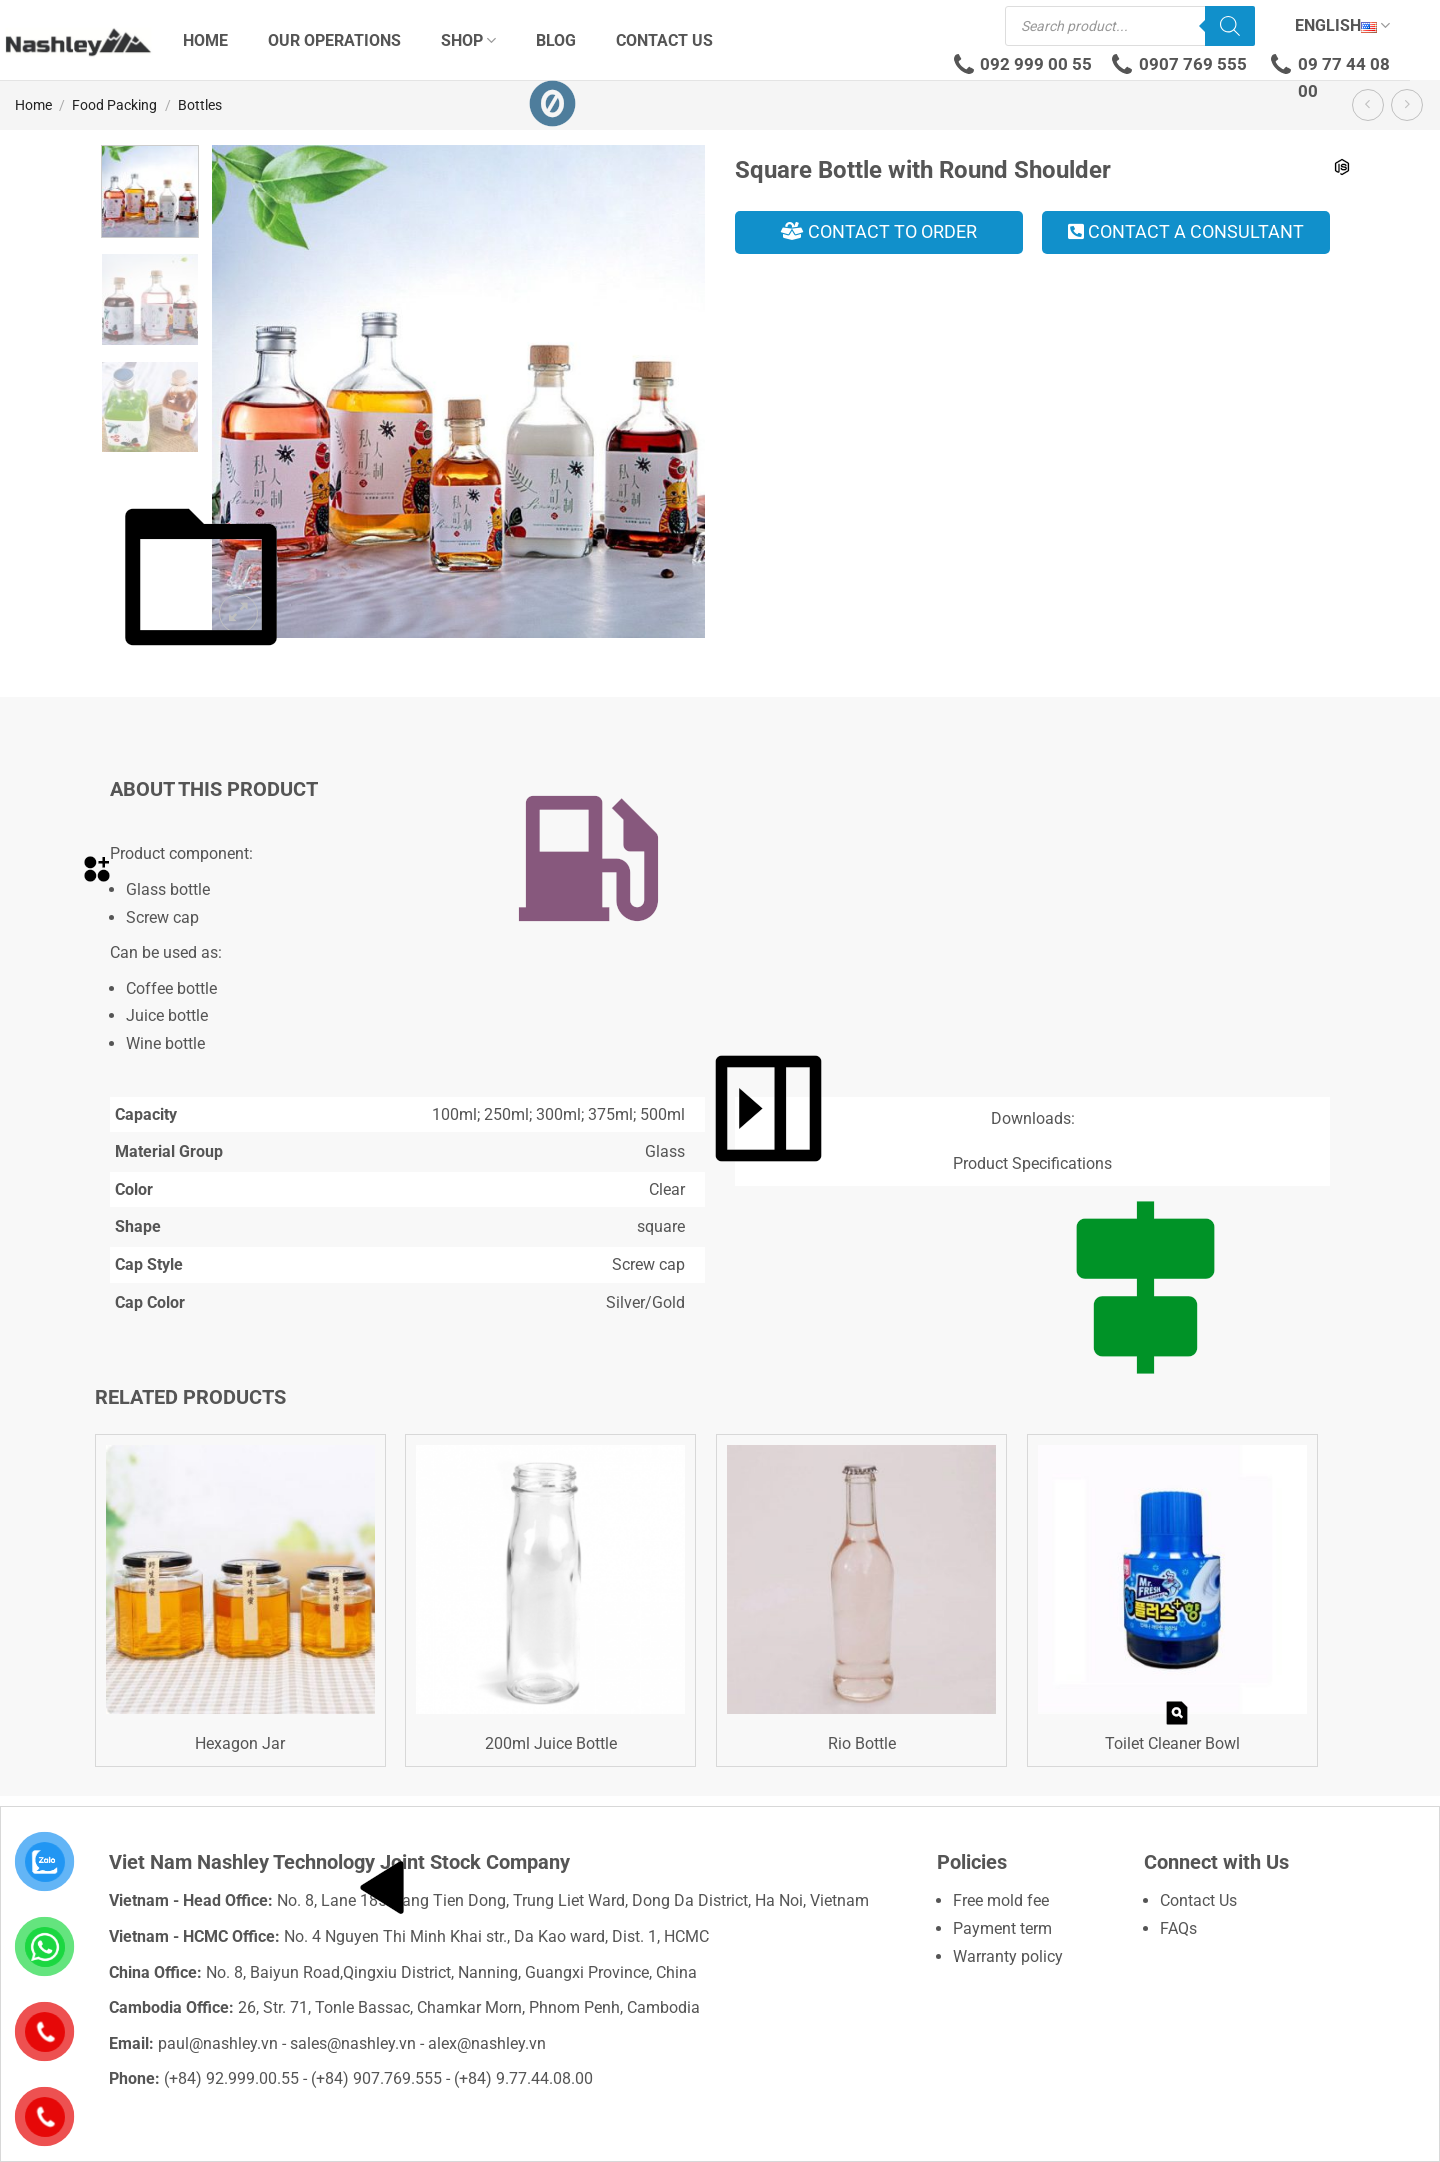 The image size is (1440, 2162). What do you see at coordinates (97, 869) in the screenshot?
I see `add a new app to your collection` at bounding box center [97, 869].